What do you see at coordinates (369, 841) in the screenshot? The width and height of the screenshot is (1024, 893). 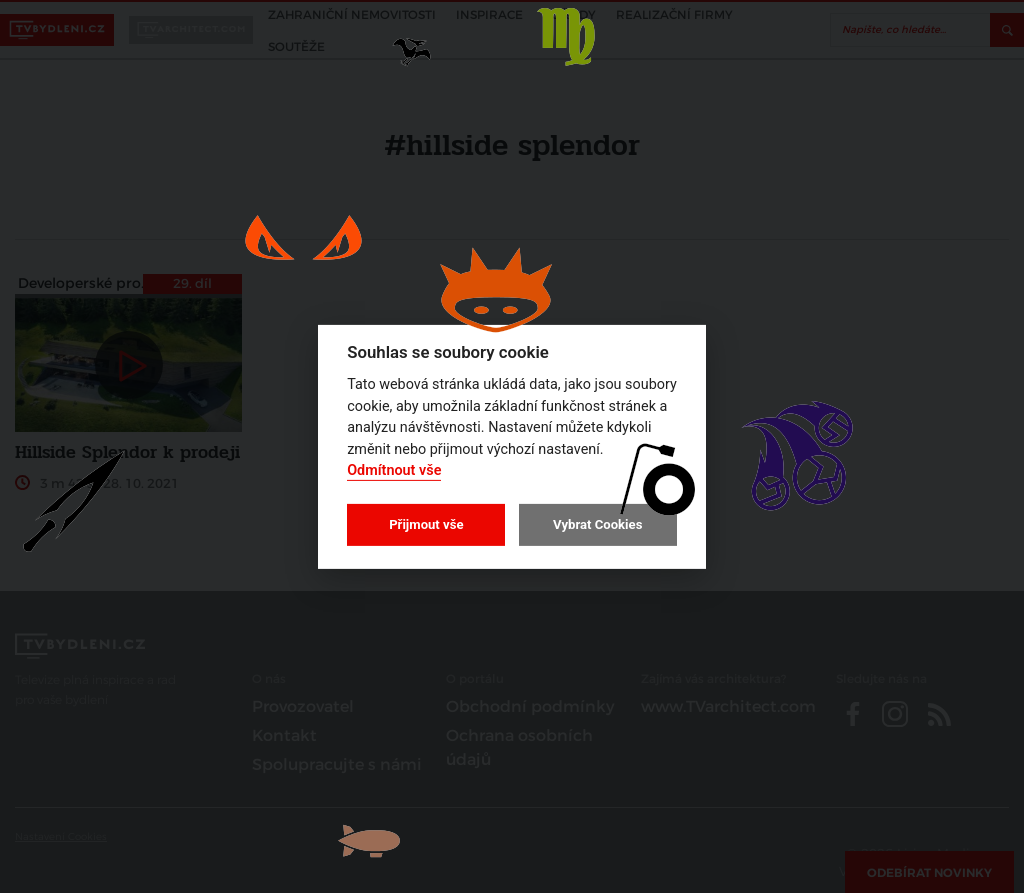 I see `indicates airship or zeppelin-related content` at bounding box center [369, 841].